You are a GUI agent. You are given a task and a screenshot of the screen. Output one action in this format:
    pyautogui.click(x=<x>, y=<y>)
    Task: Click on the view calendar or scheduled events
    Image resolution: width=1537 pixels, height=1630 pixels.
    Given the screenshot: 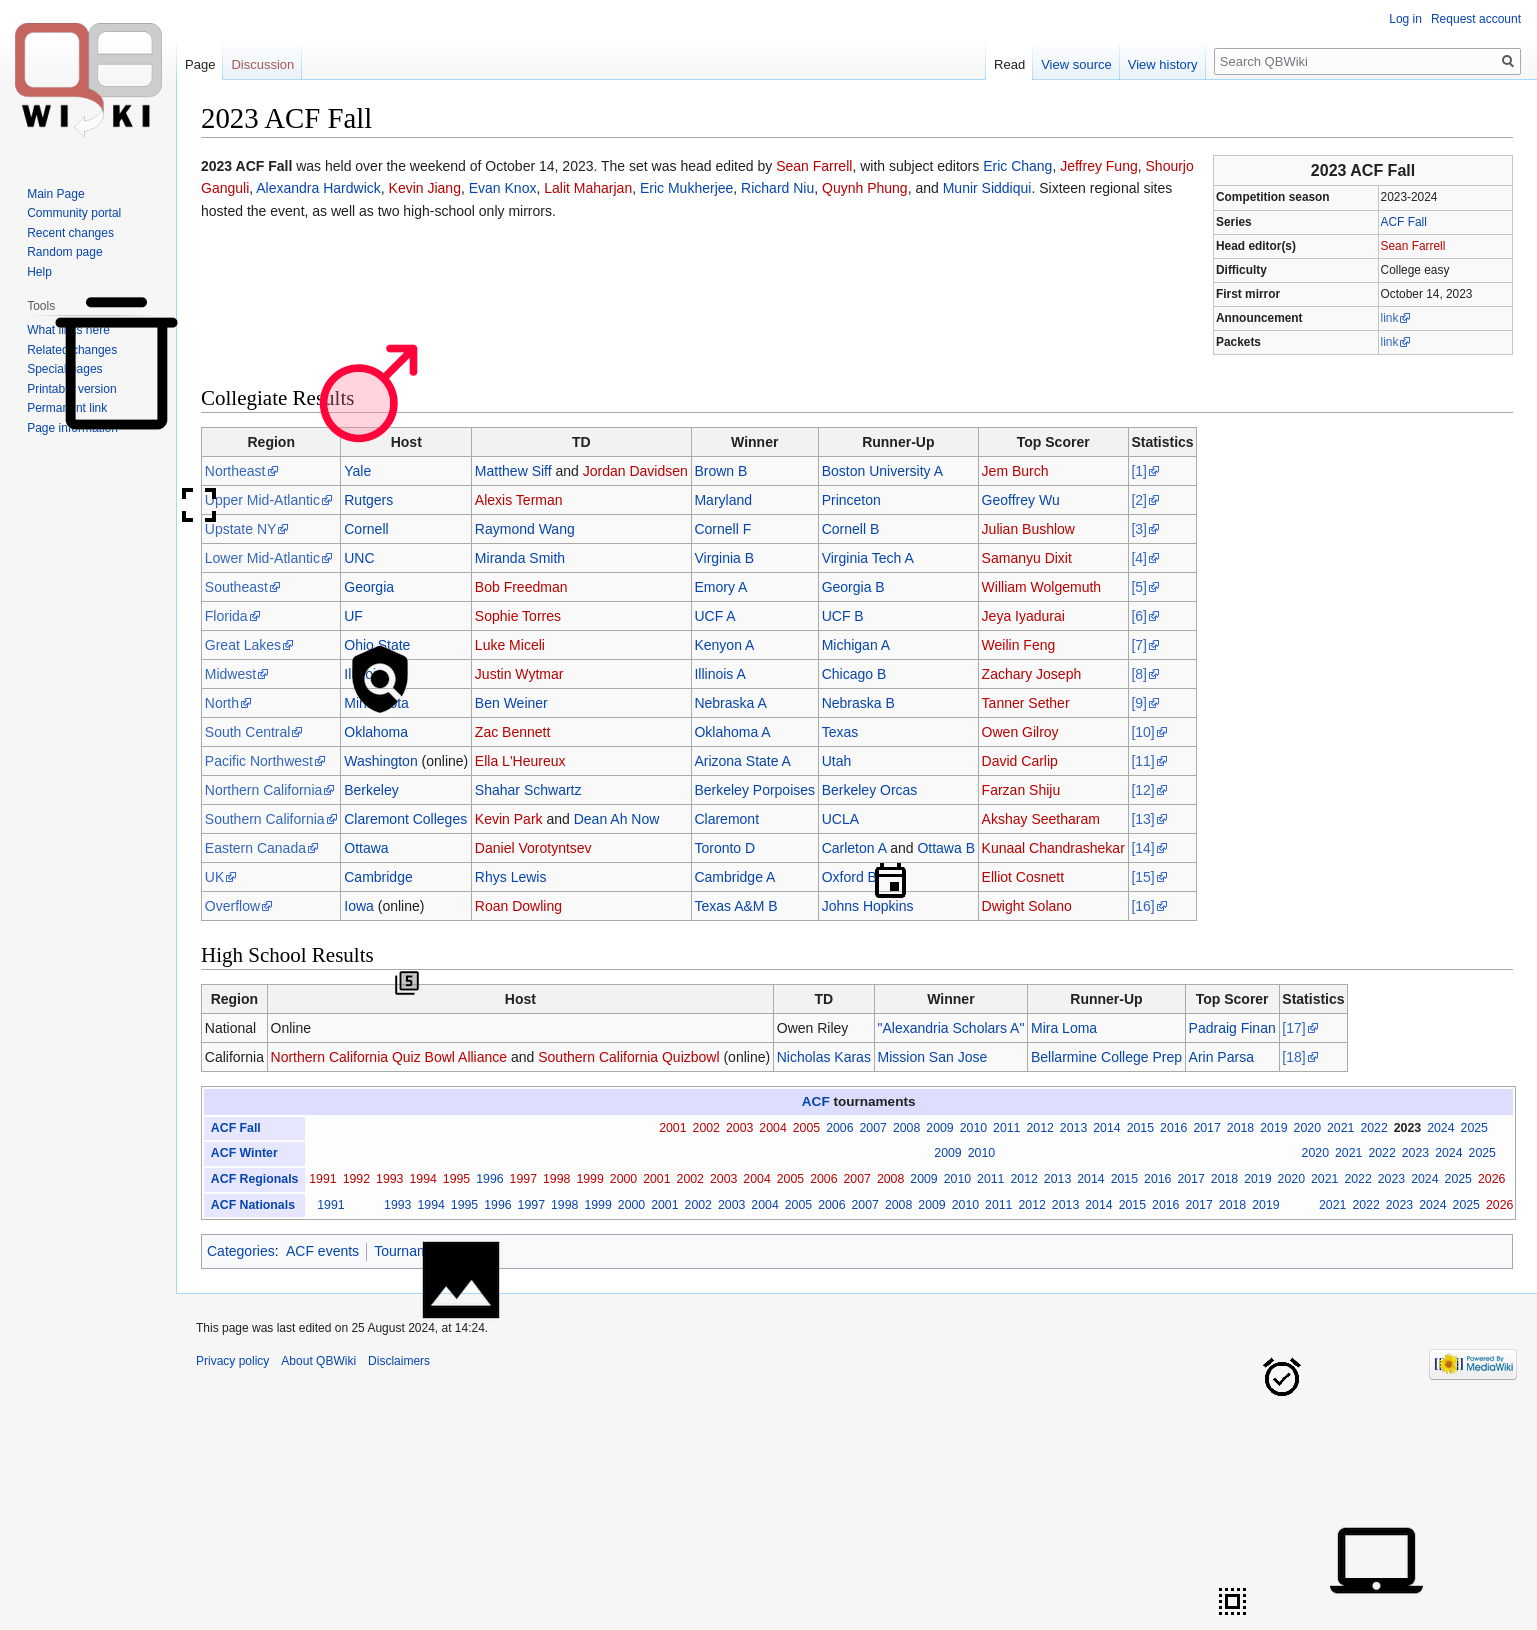 What is the action you would take?
    pyautogui.click(x=890, y=880)
    